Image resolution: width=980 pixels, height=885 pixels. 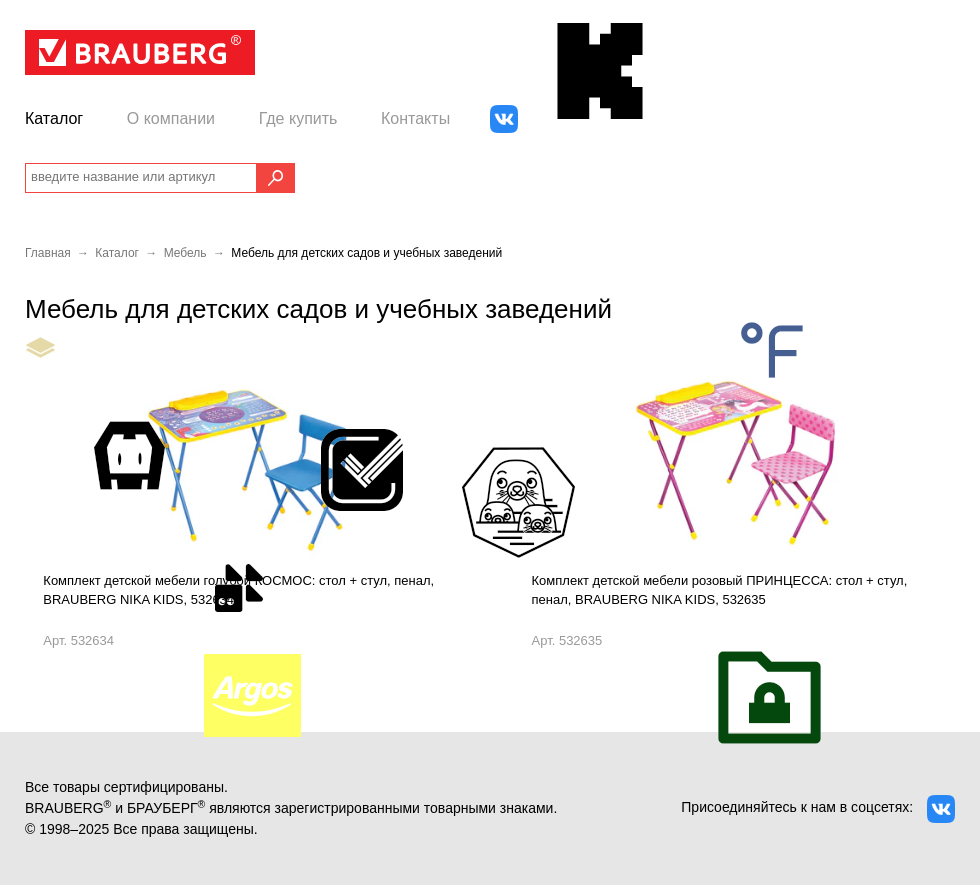 What do you see at coordinates (600, 71) in the screenshot?
I see `open the Kick streaming app` at bounding box center [600, 71].